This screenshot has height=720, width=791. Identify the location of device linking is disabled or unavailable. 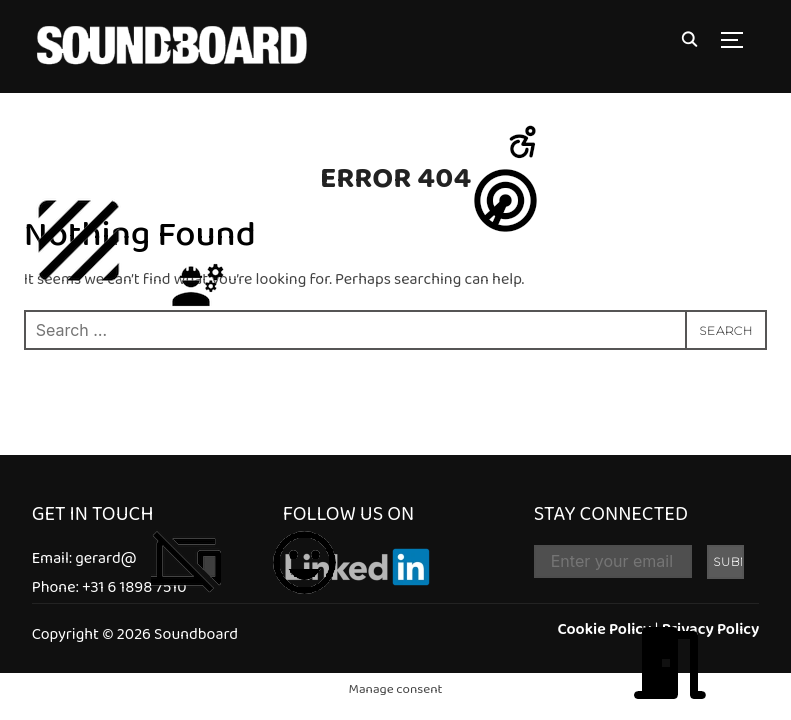
(186, 562).